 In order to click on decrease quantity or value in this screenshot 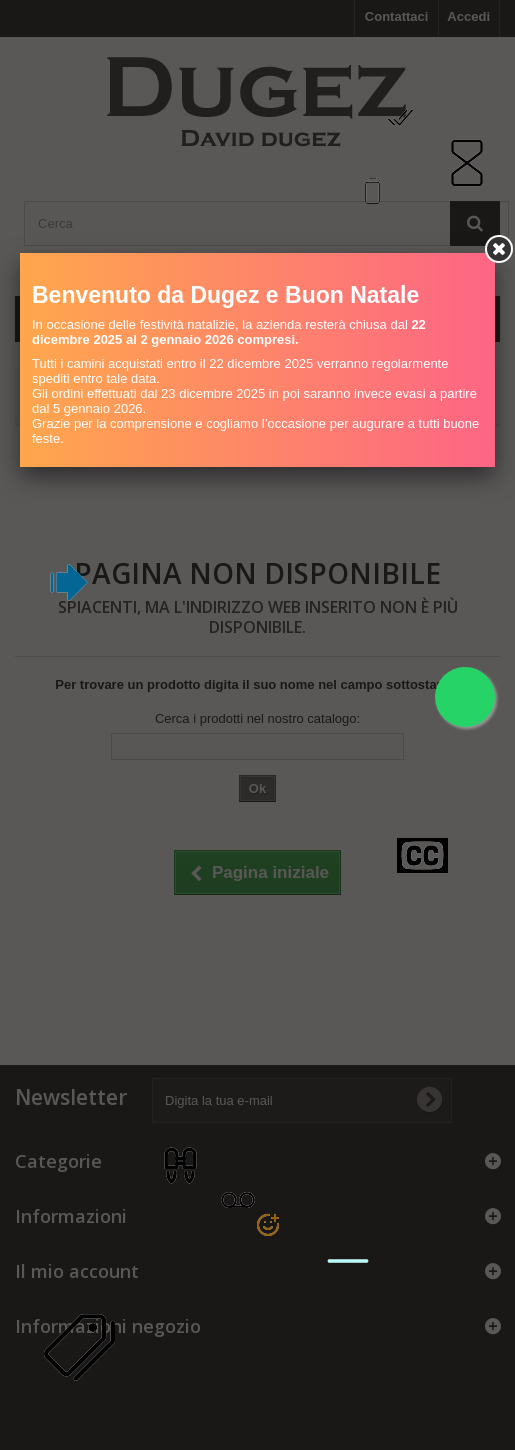, I will do `click(348, 1261)`.